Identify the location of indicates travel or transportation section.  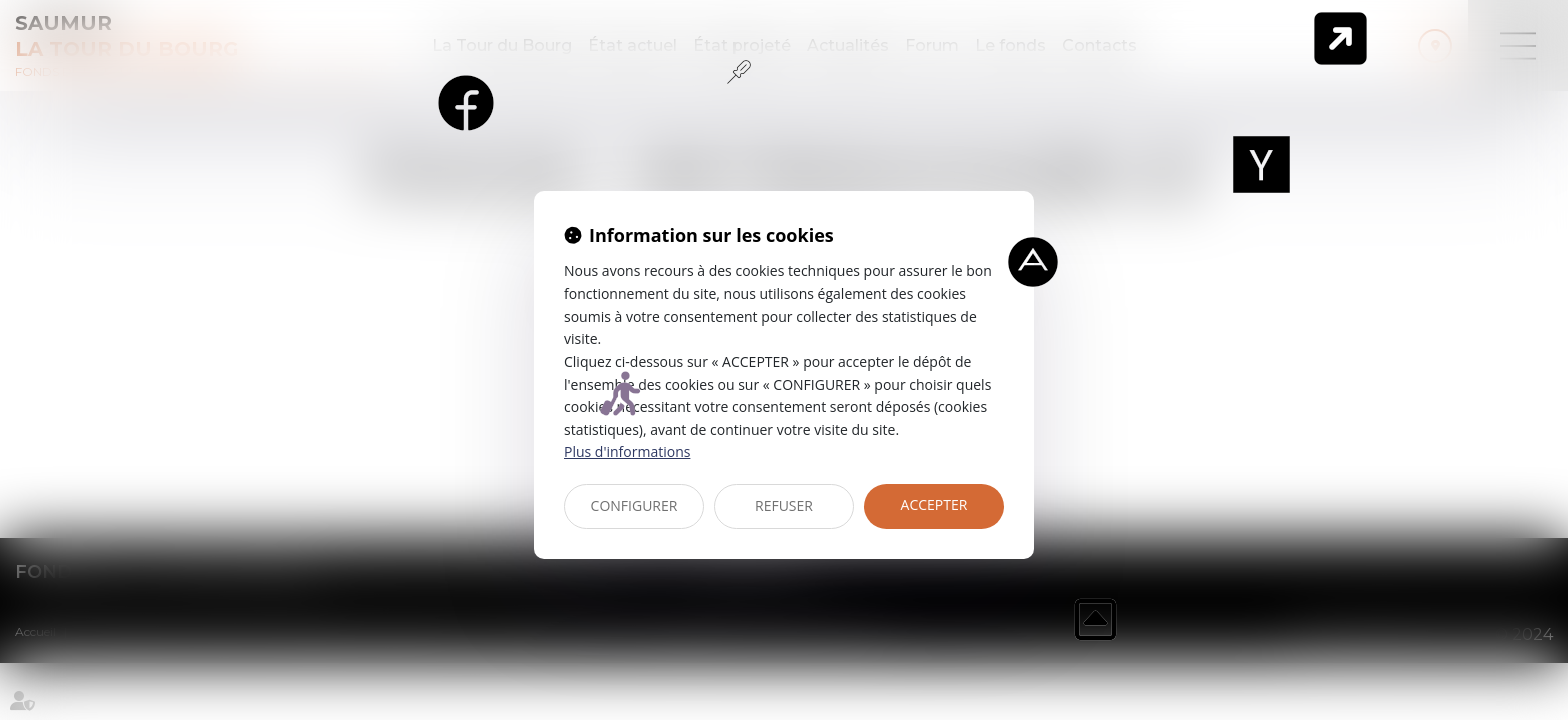
(620, 393).